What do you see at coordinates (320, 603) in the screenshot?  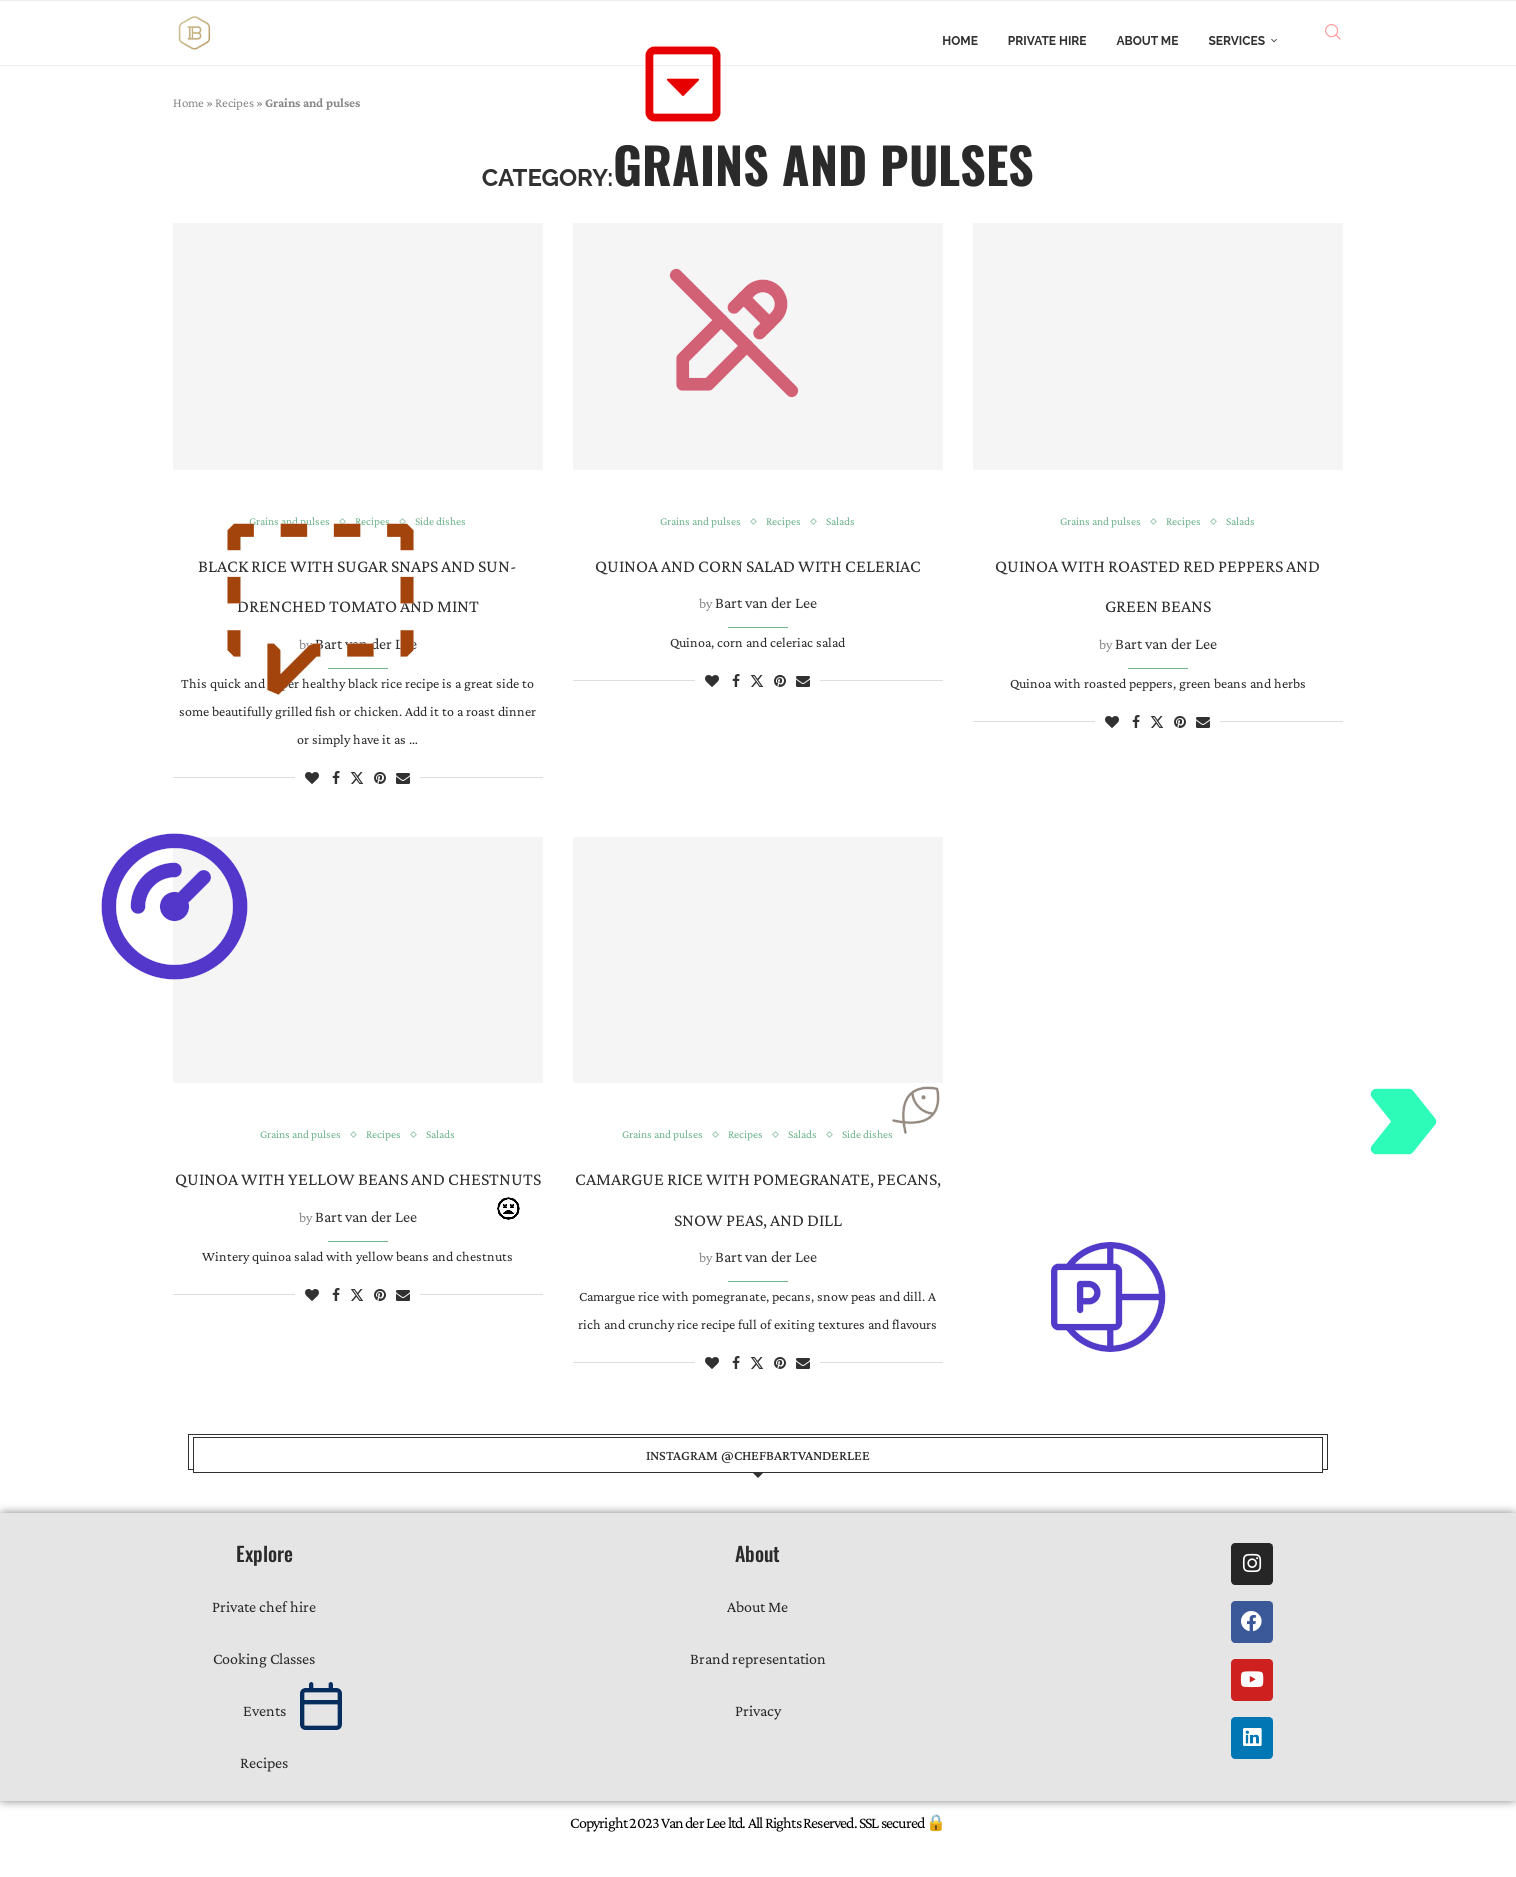 I see `a draft comment or unsaved message` at bounding box center [320, 603].